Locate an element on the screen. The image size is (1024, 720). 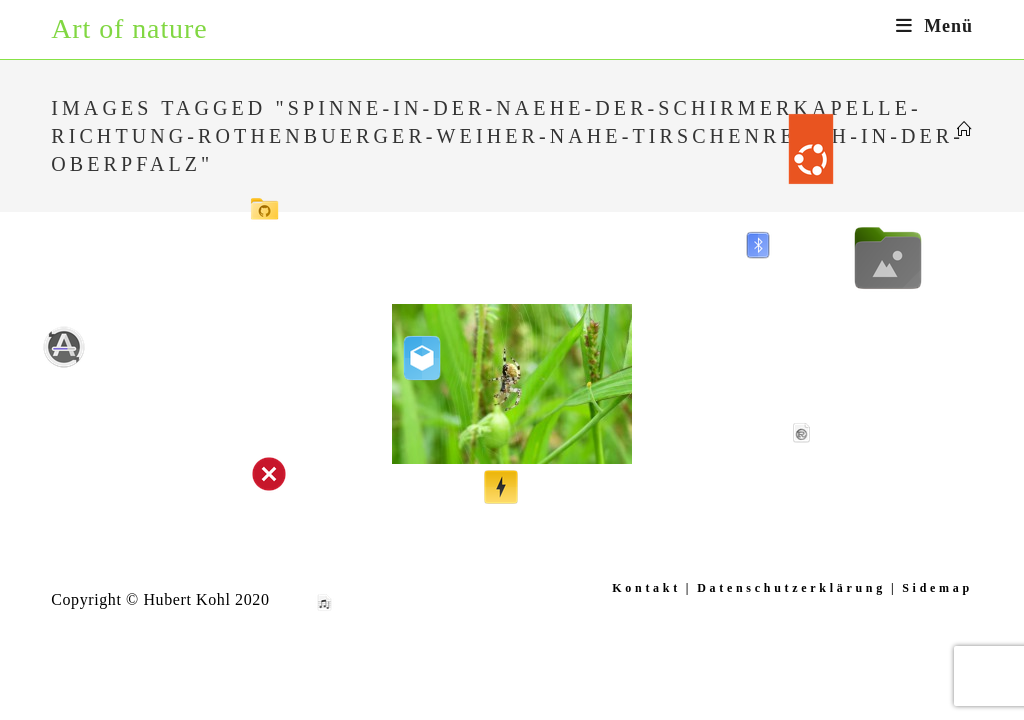
open the ubuntu system menu is located at coordinates (811, 149).